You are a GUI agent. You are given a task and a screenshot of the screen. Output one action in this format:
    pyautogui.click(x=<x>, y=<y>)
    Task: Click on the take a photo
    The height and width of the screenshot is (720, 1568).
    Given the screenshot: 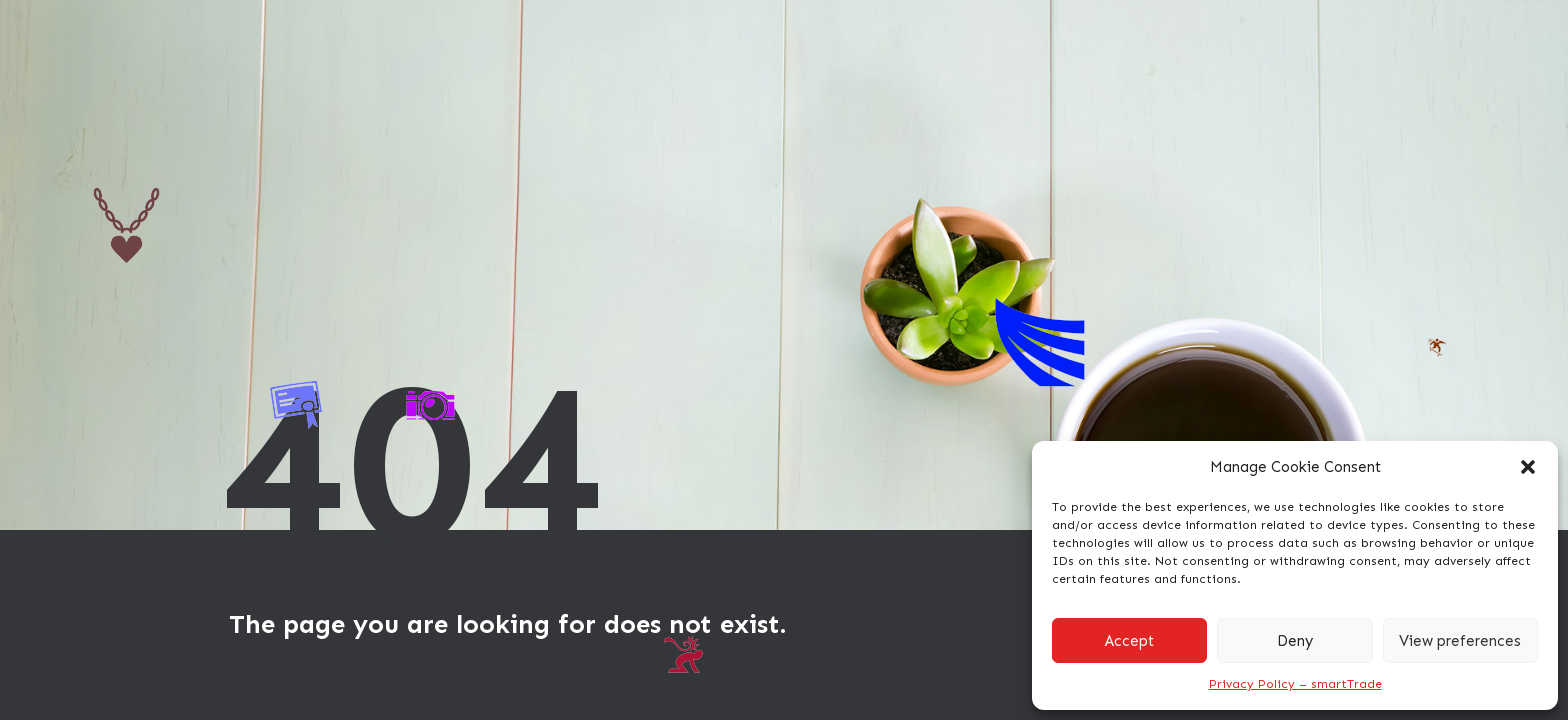 What is the action you would take?
    pyautogui.click(x=430, y=405)
    